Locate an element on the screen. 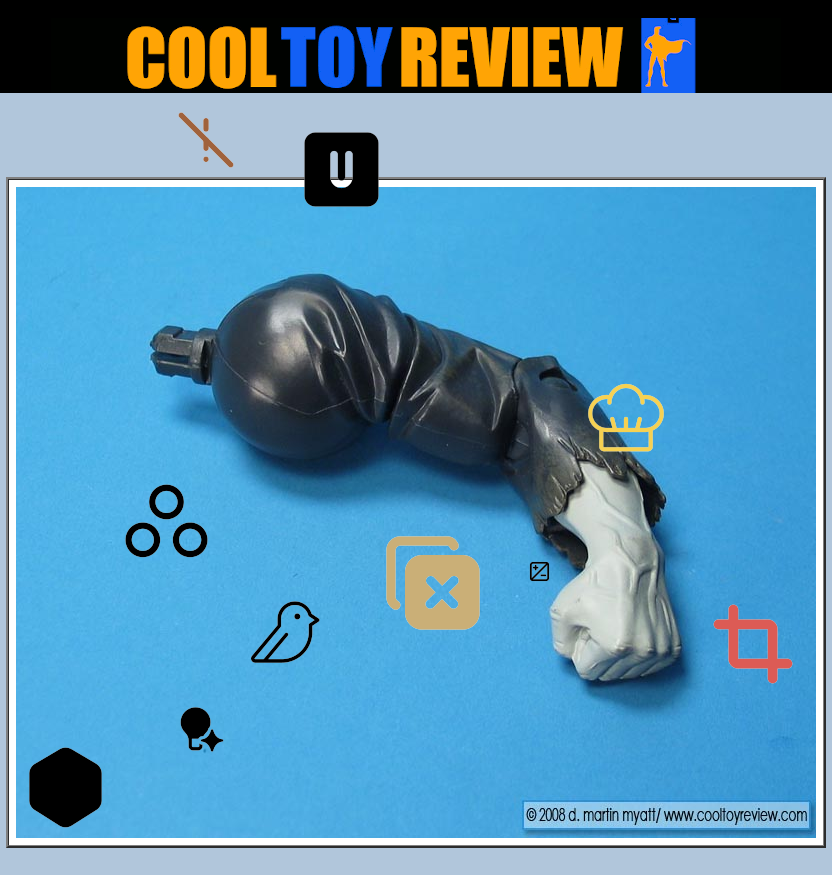 This screenshot has height=875, width=832. indicates an item or option starting with the letter U is located at coordinates (341, 169).